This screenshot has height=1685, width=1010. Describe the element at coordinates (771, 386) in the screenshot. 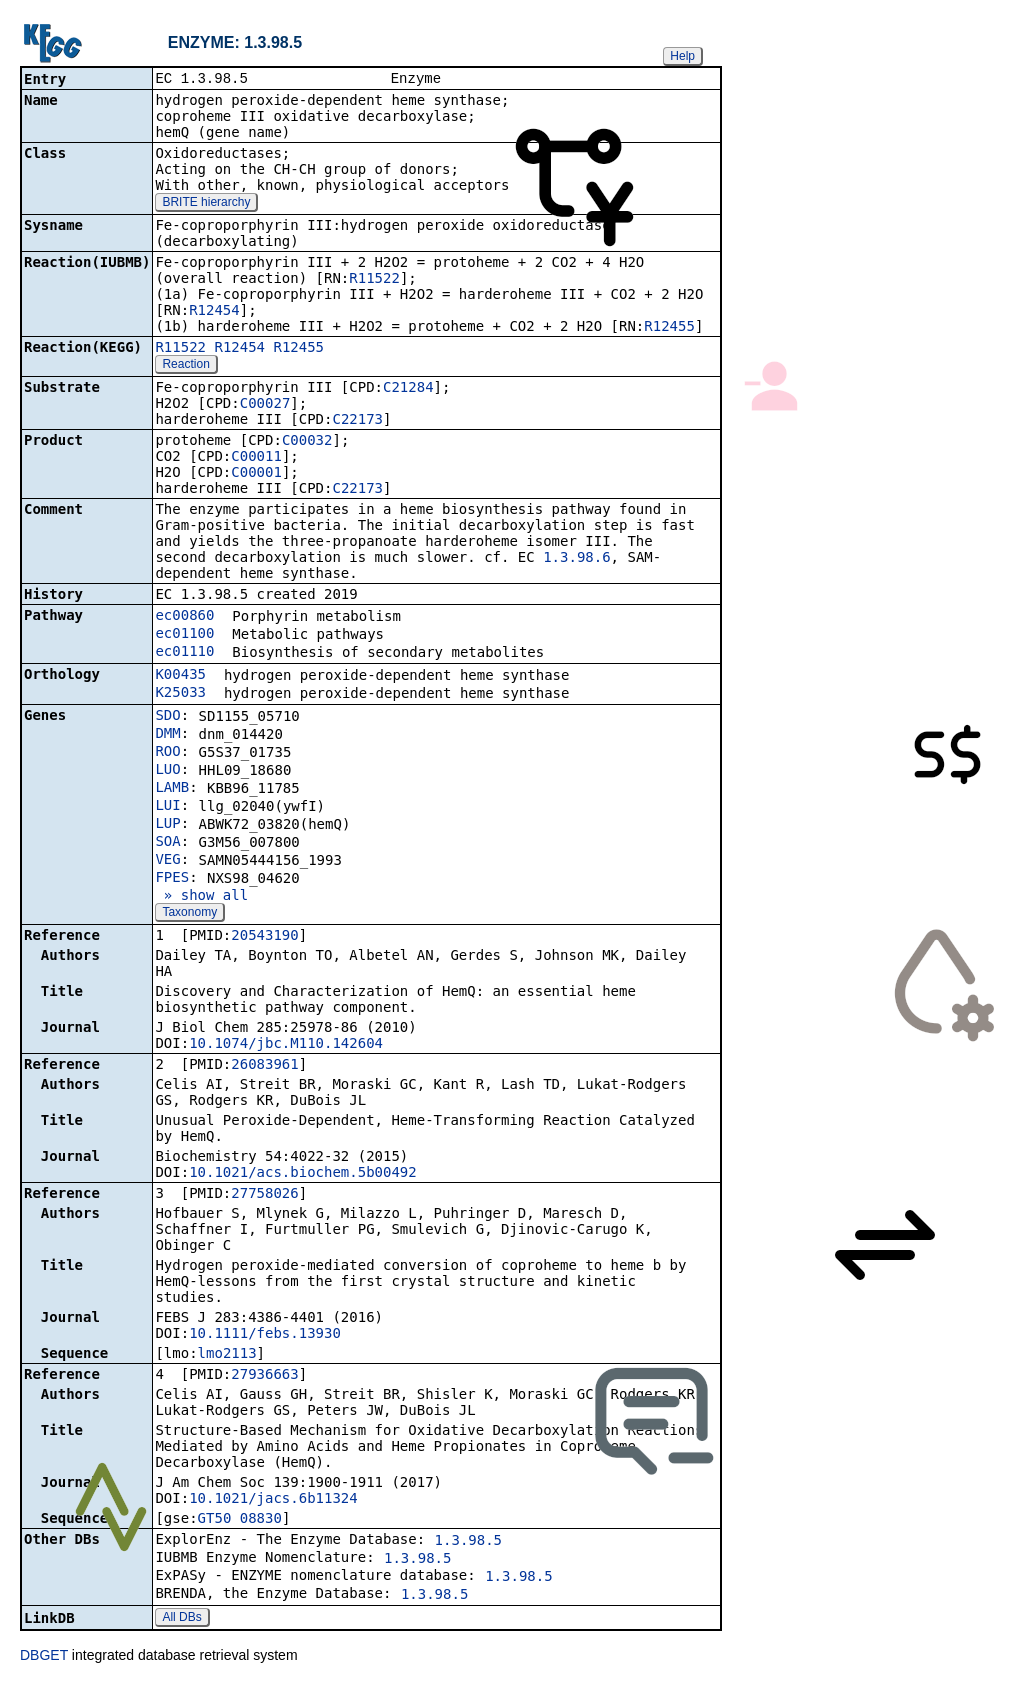

I see `remove a contact or friend` at that location.